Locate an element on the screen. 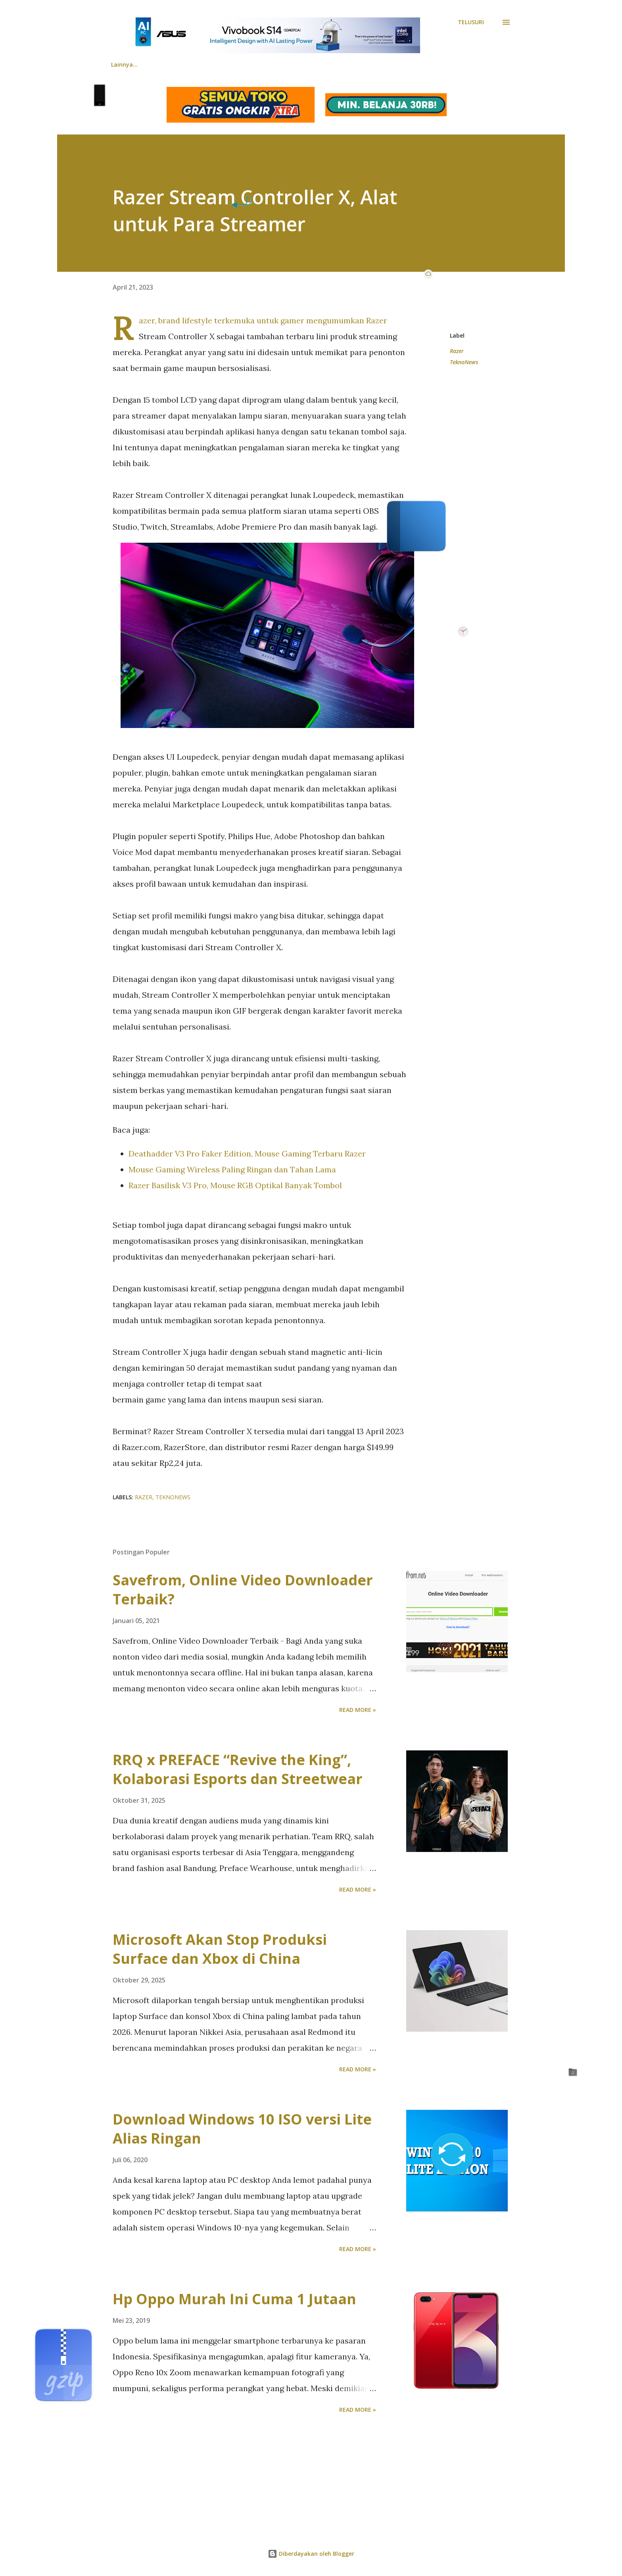 The image size is (622, 2576). open your music folder is located at coordinates (573, 2072).